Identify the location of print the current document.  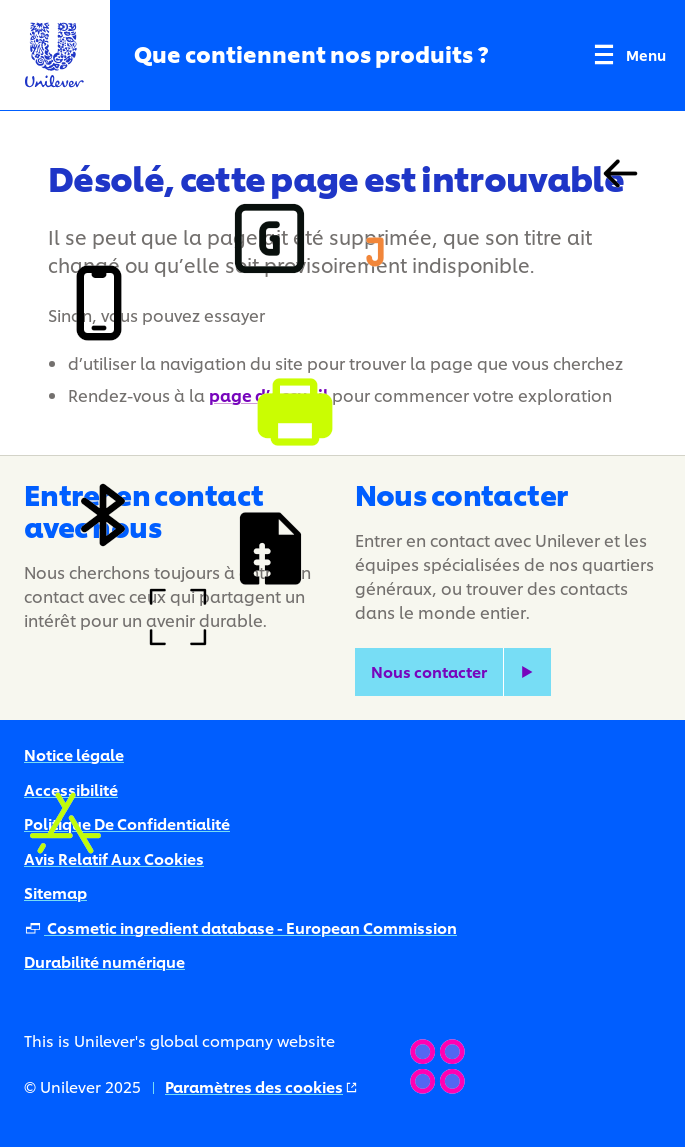
(295, 412).